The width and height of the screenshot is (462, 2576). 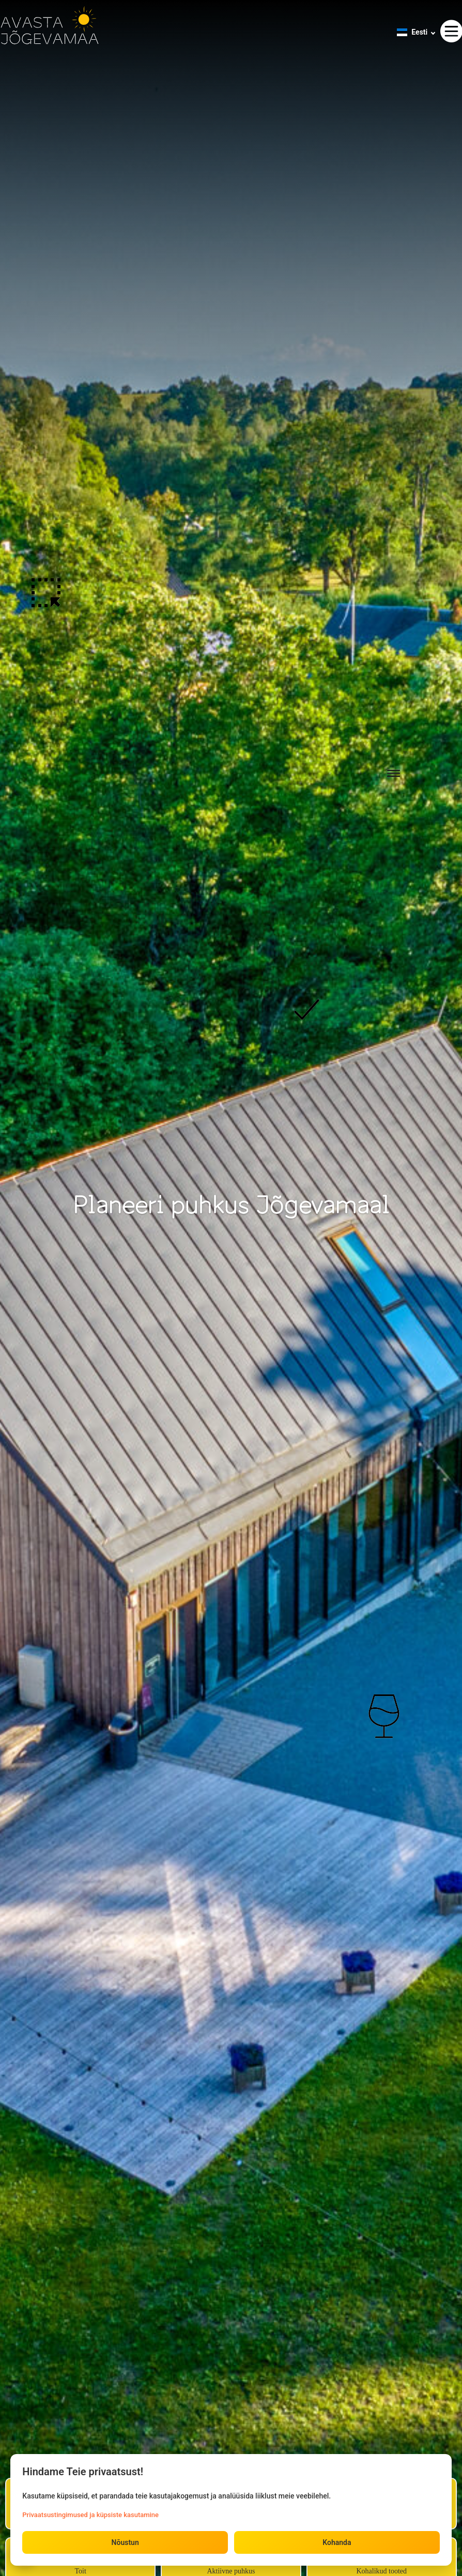 What do you see at coordinates (306, 1009) in the screenshot?
I see `confirm or submit an action` at bounding box center [306, 1009].